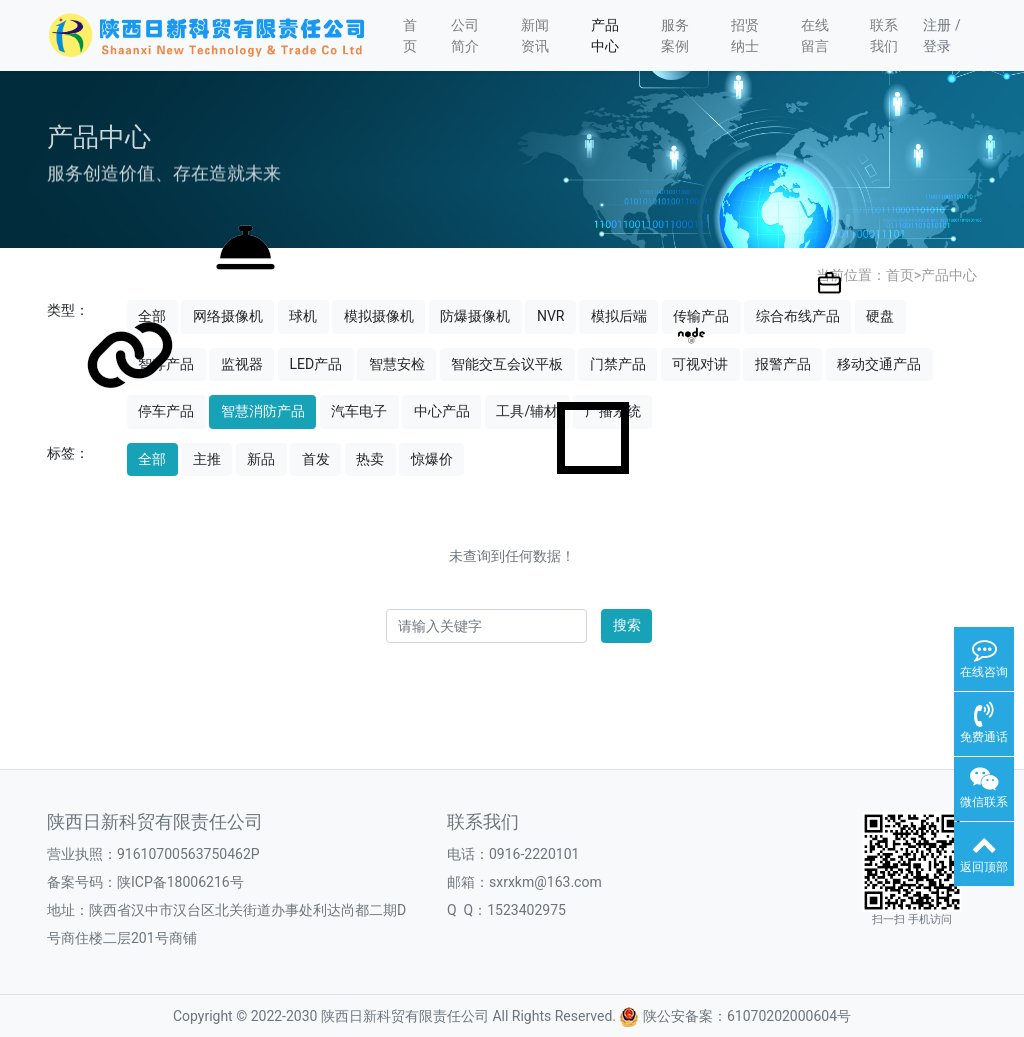  What do you see at coordinates (593, 438) in the screenshot?
I see `select a square crop ratio for an image` at bounding box center [593, 438].